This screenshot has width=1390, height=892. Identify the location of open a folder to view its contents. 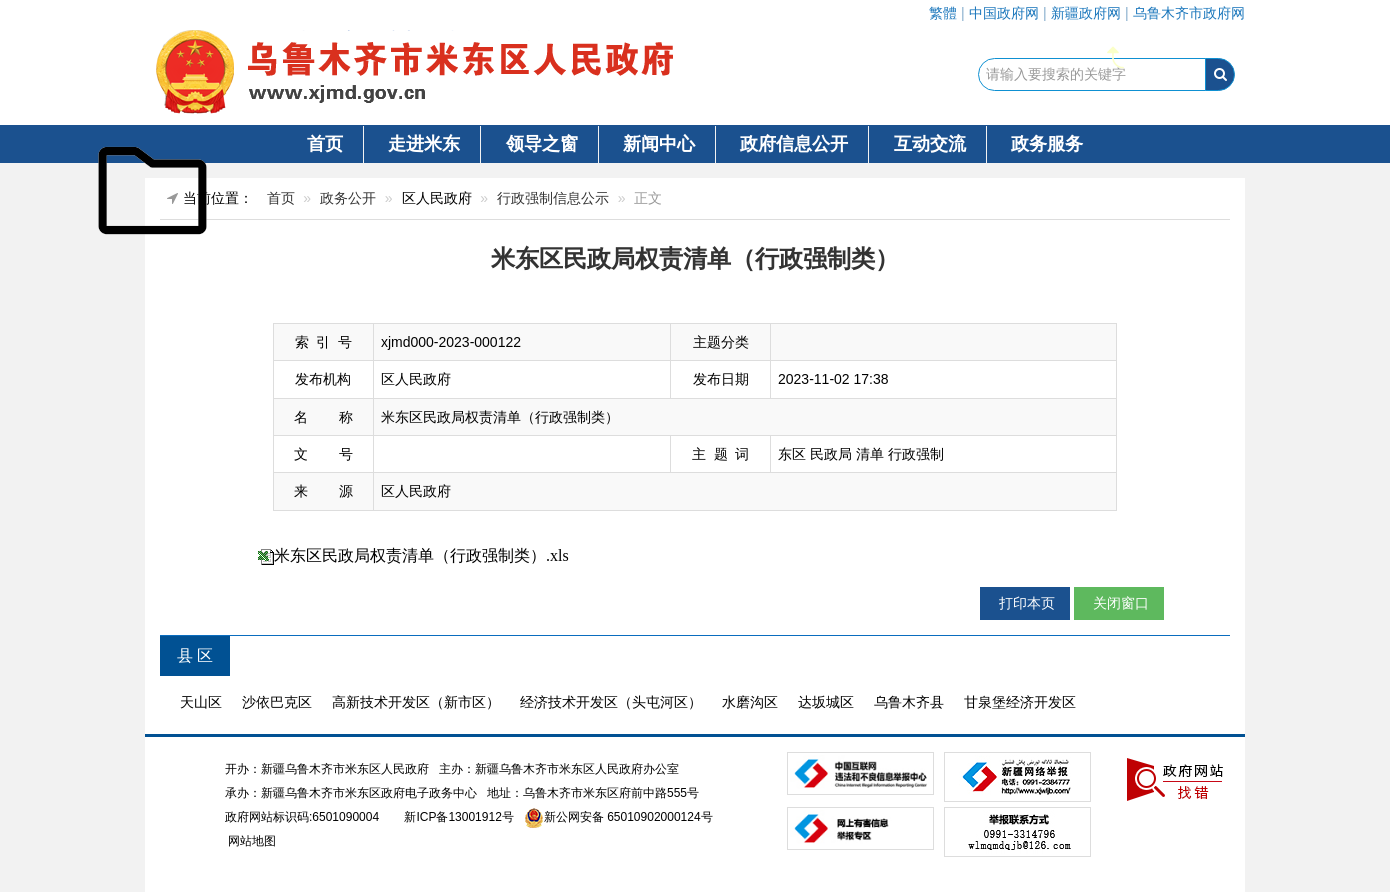
(152, 188).